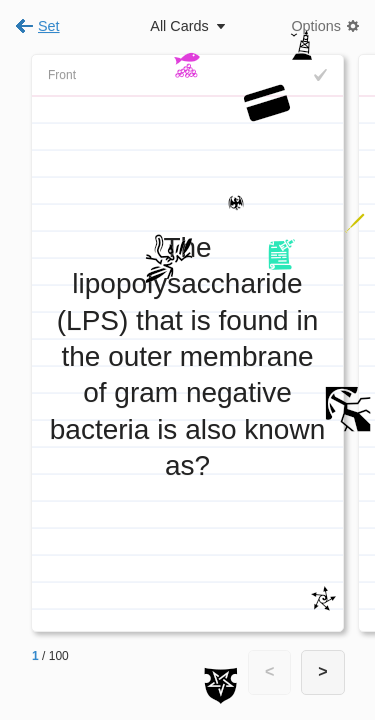 This screenshot has height=720, width=375. I want to click on access baseball or batting-related content, so click(354, 223).